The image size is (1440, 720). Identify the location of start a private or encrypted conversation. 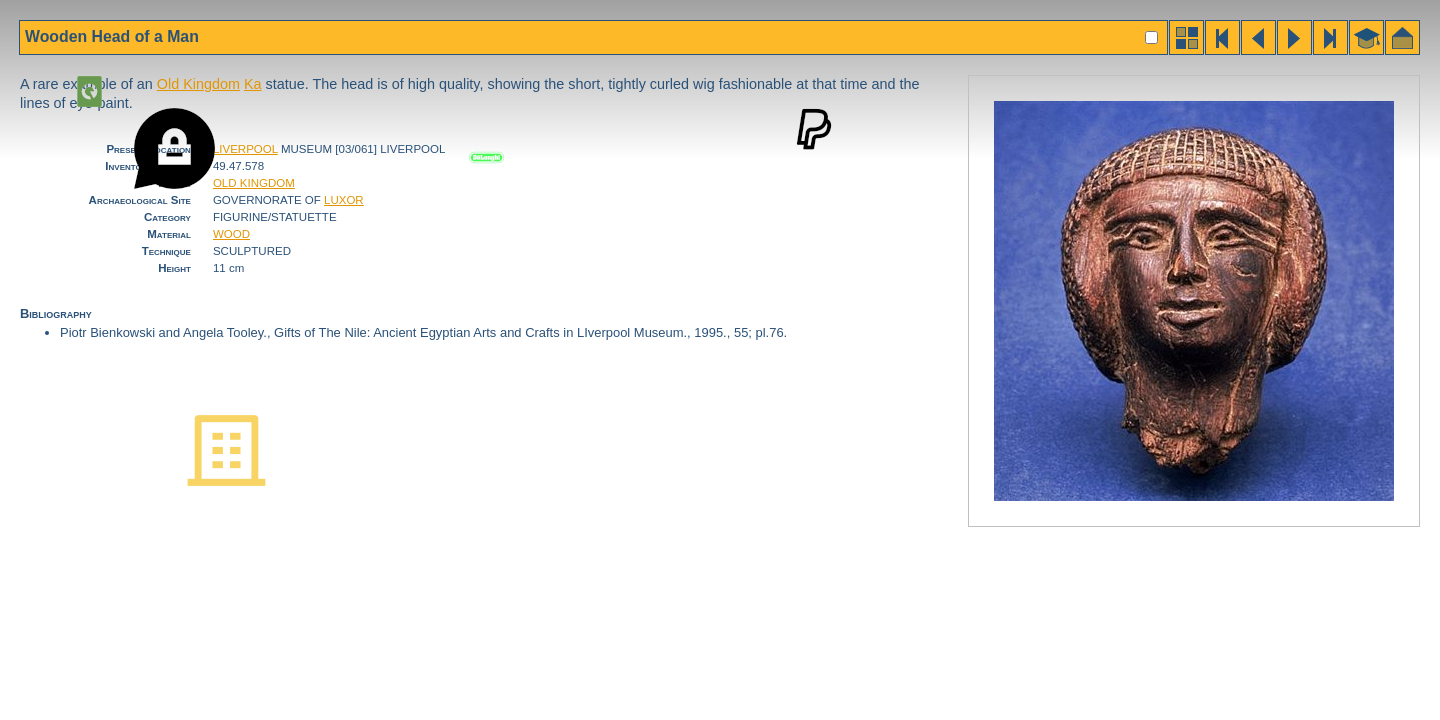
(174, 148).